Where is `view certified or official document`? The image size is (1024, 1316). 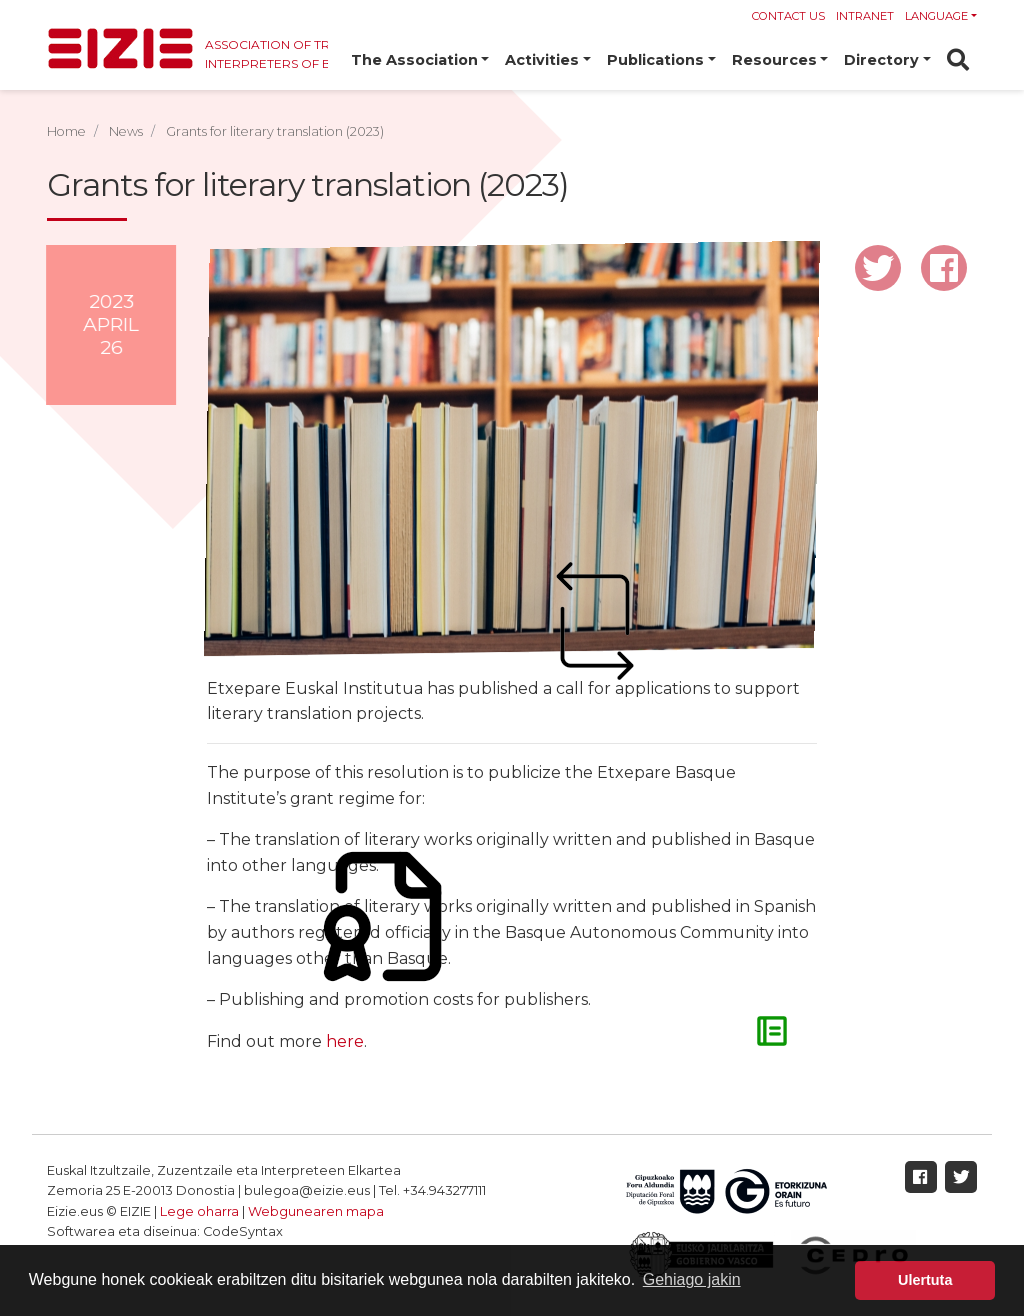
view certified or official document is located at coordinates (388, 916).